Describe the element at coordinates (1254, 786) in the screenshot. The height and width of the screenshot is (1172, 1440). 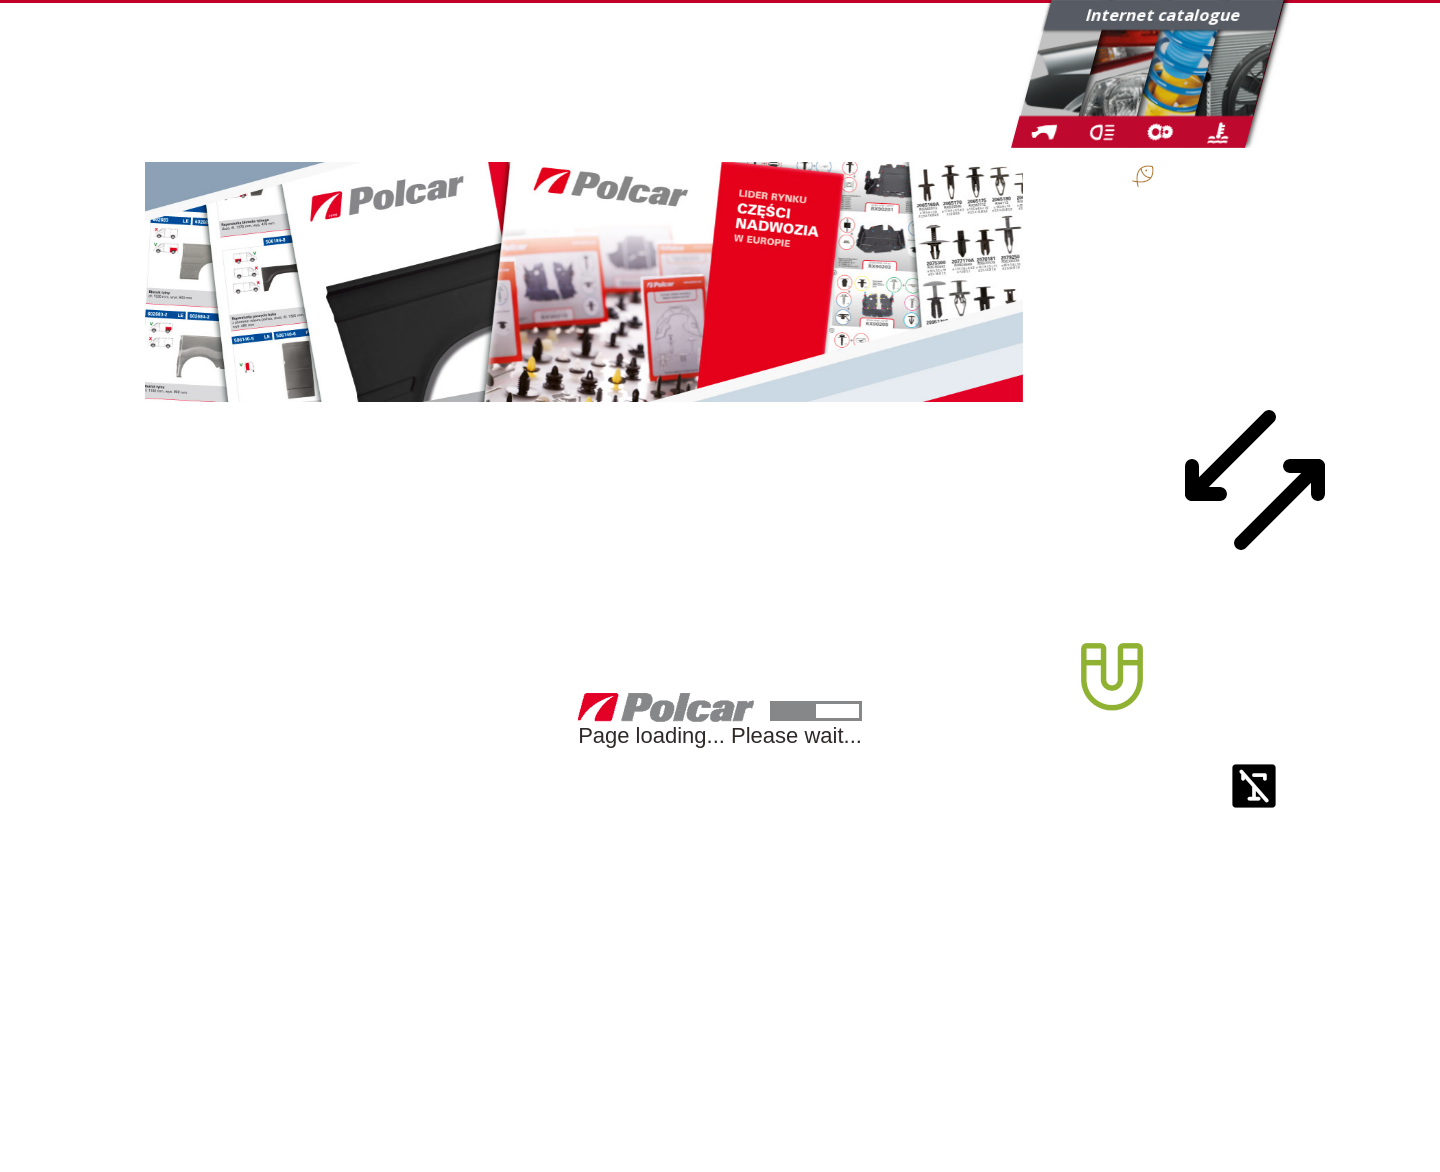
I see `disable text formatting` at that location.